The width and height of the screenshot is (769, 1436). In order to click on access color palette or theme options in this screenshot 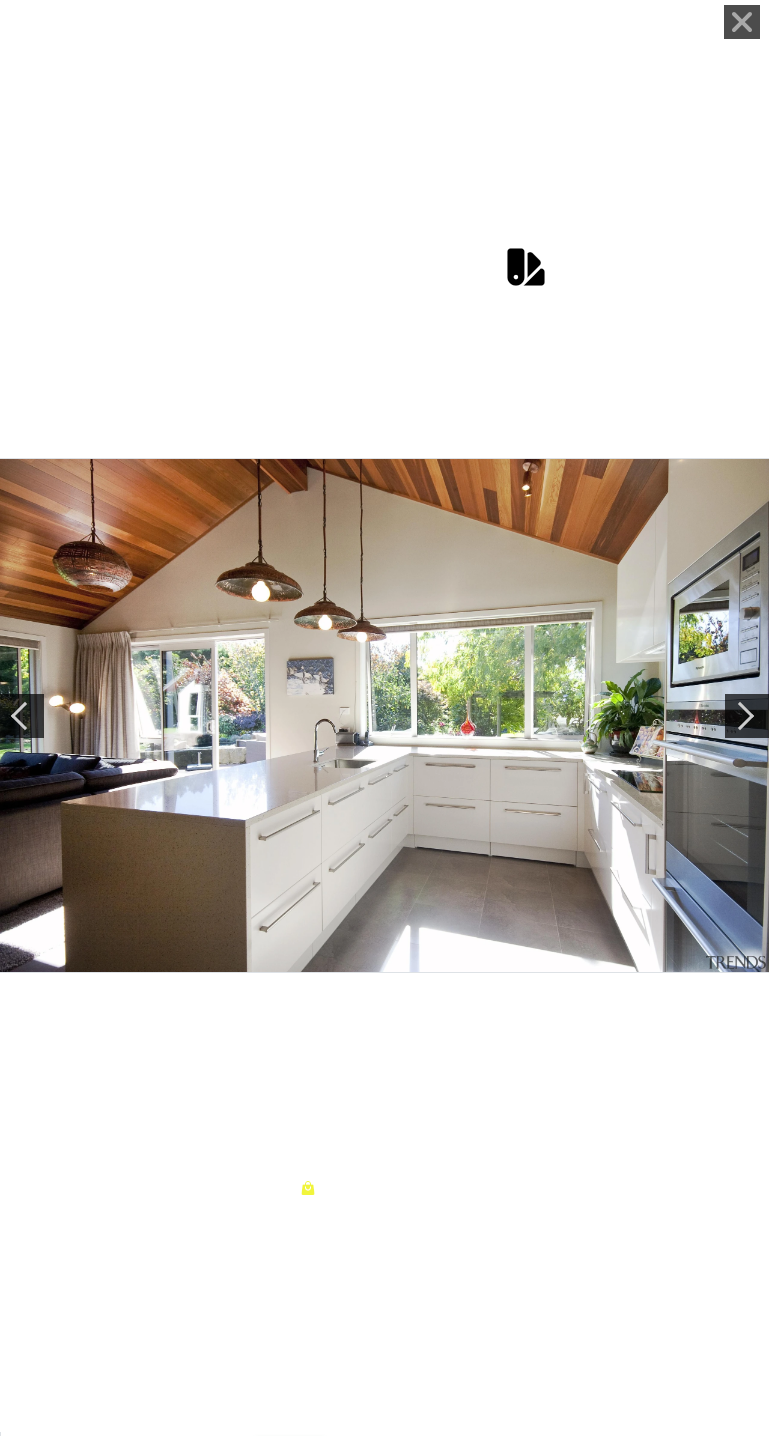, I will do `click(526, 267)`.